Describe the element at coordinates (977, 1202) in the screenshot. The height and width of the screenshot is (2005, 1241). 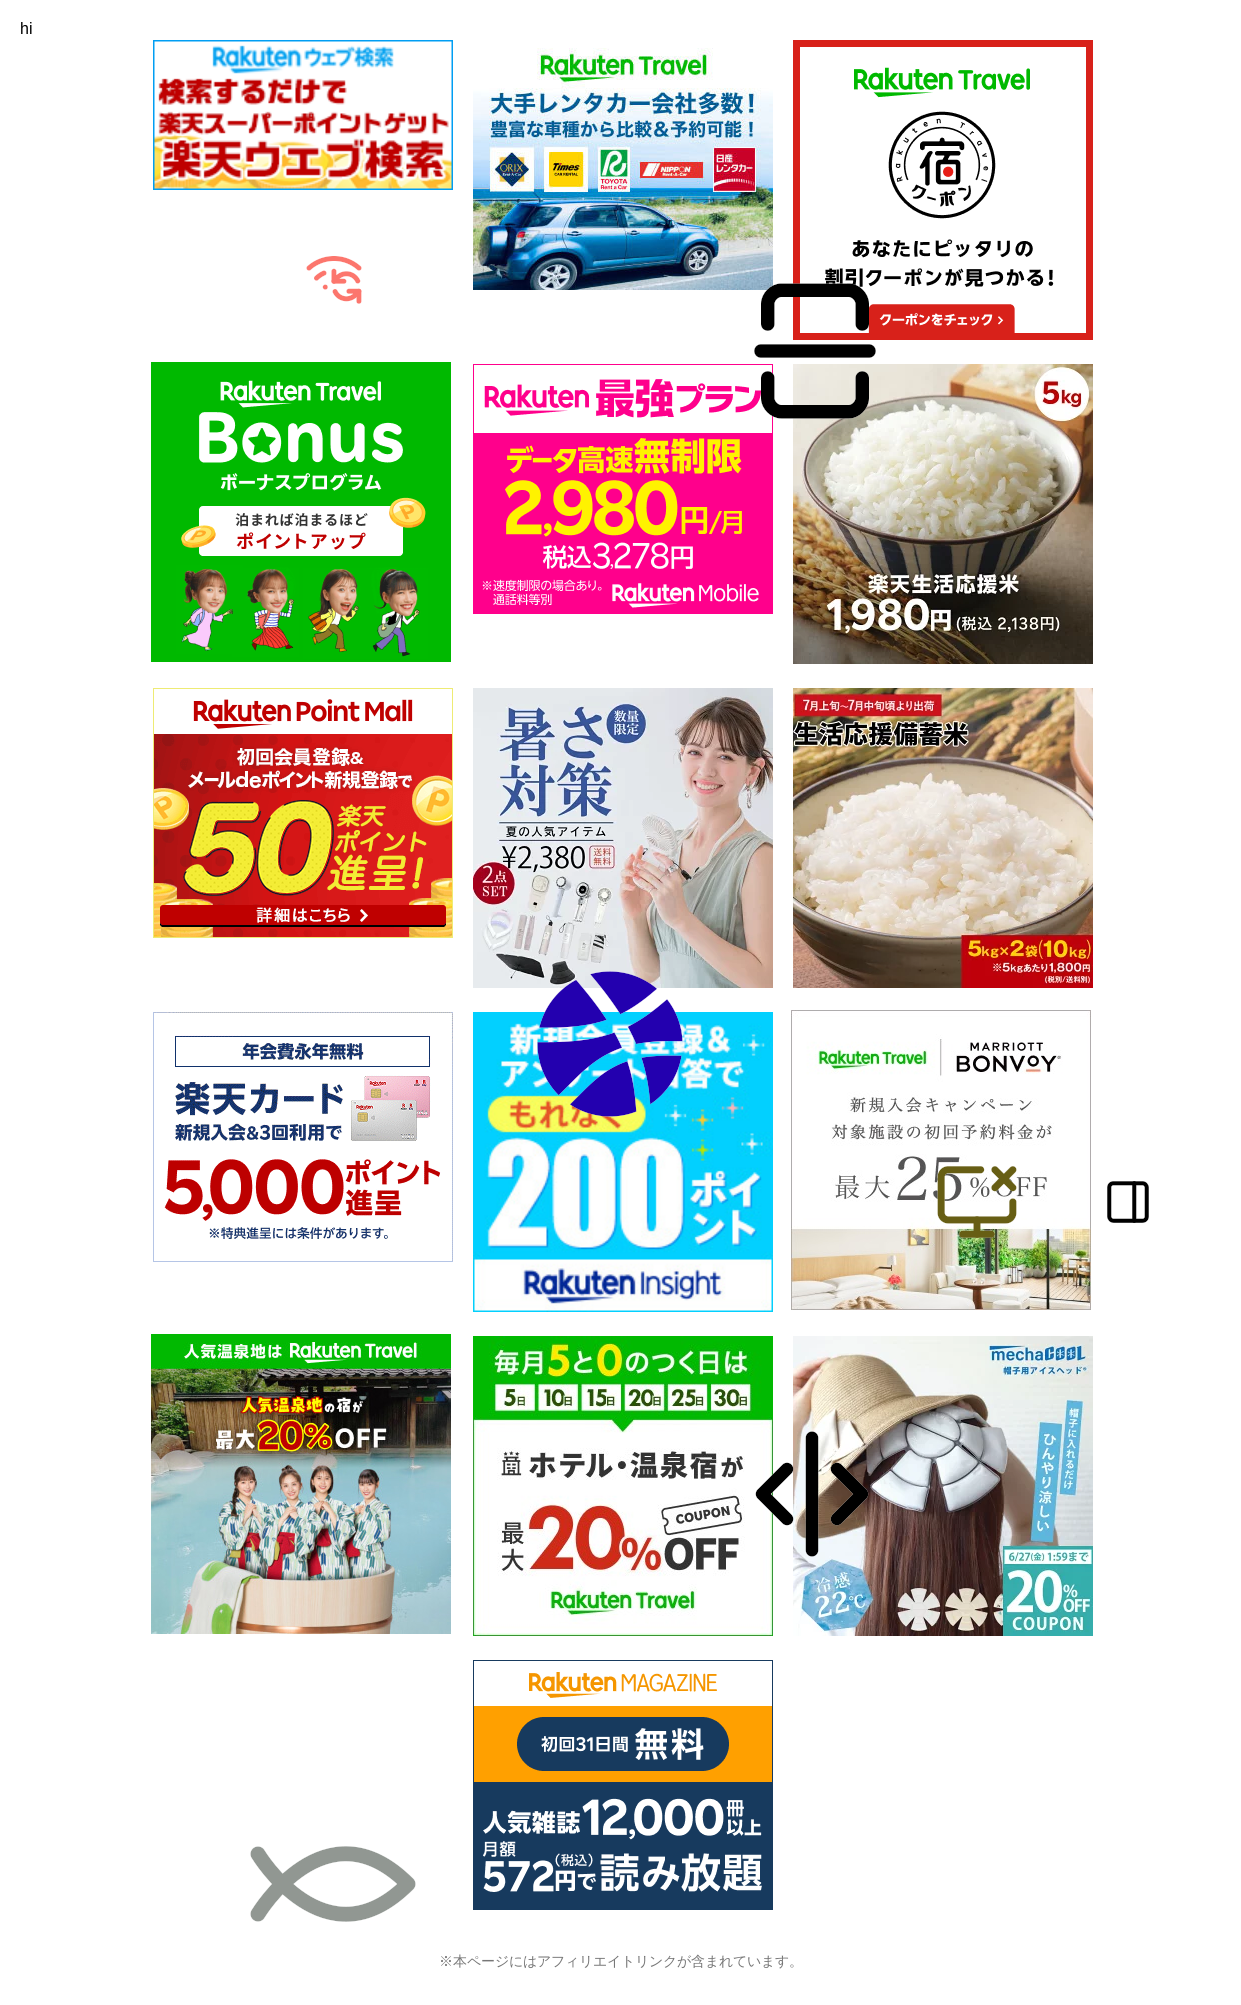
I see `stop sharing your screen` at that location.